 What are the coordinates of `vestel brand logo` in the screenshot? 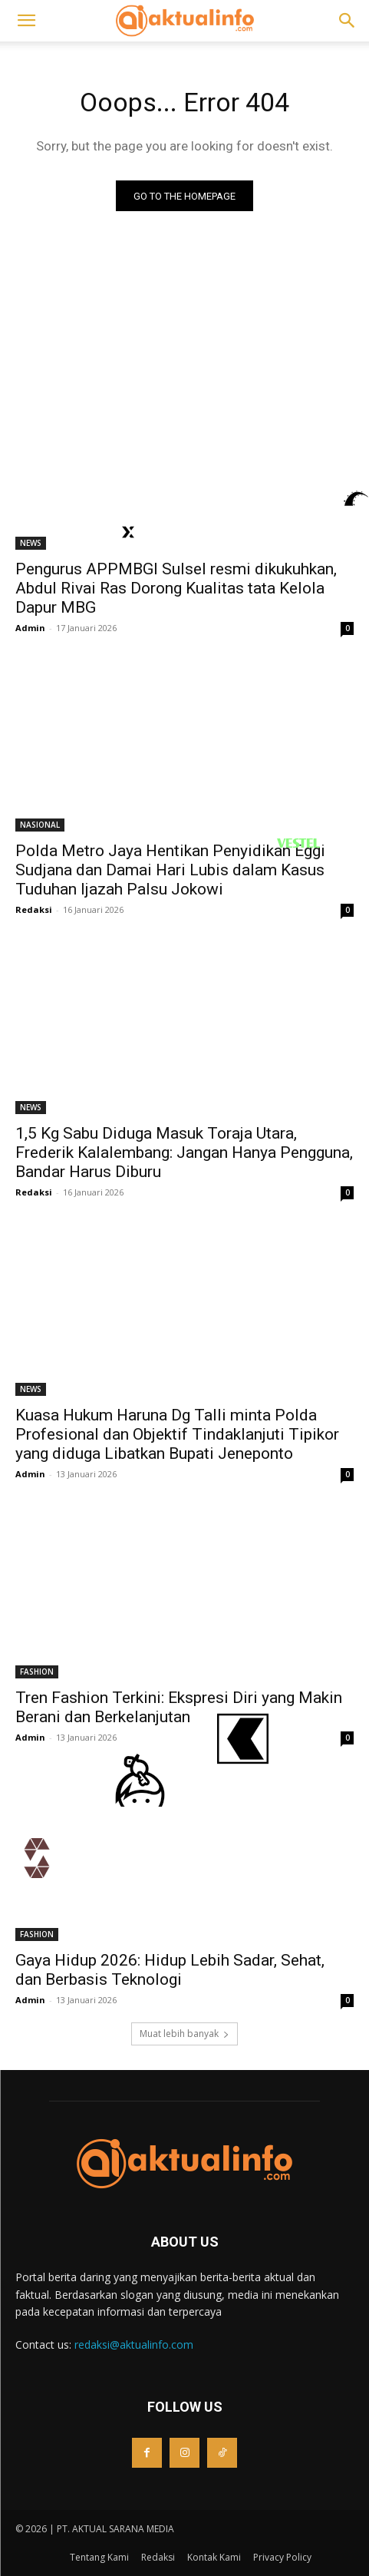 It's located at (298, 843).